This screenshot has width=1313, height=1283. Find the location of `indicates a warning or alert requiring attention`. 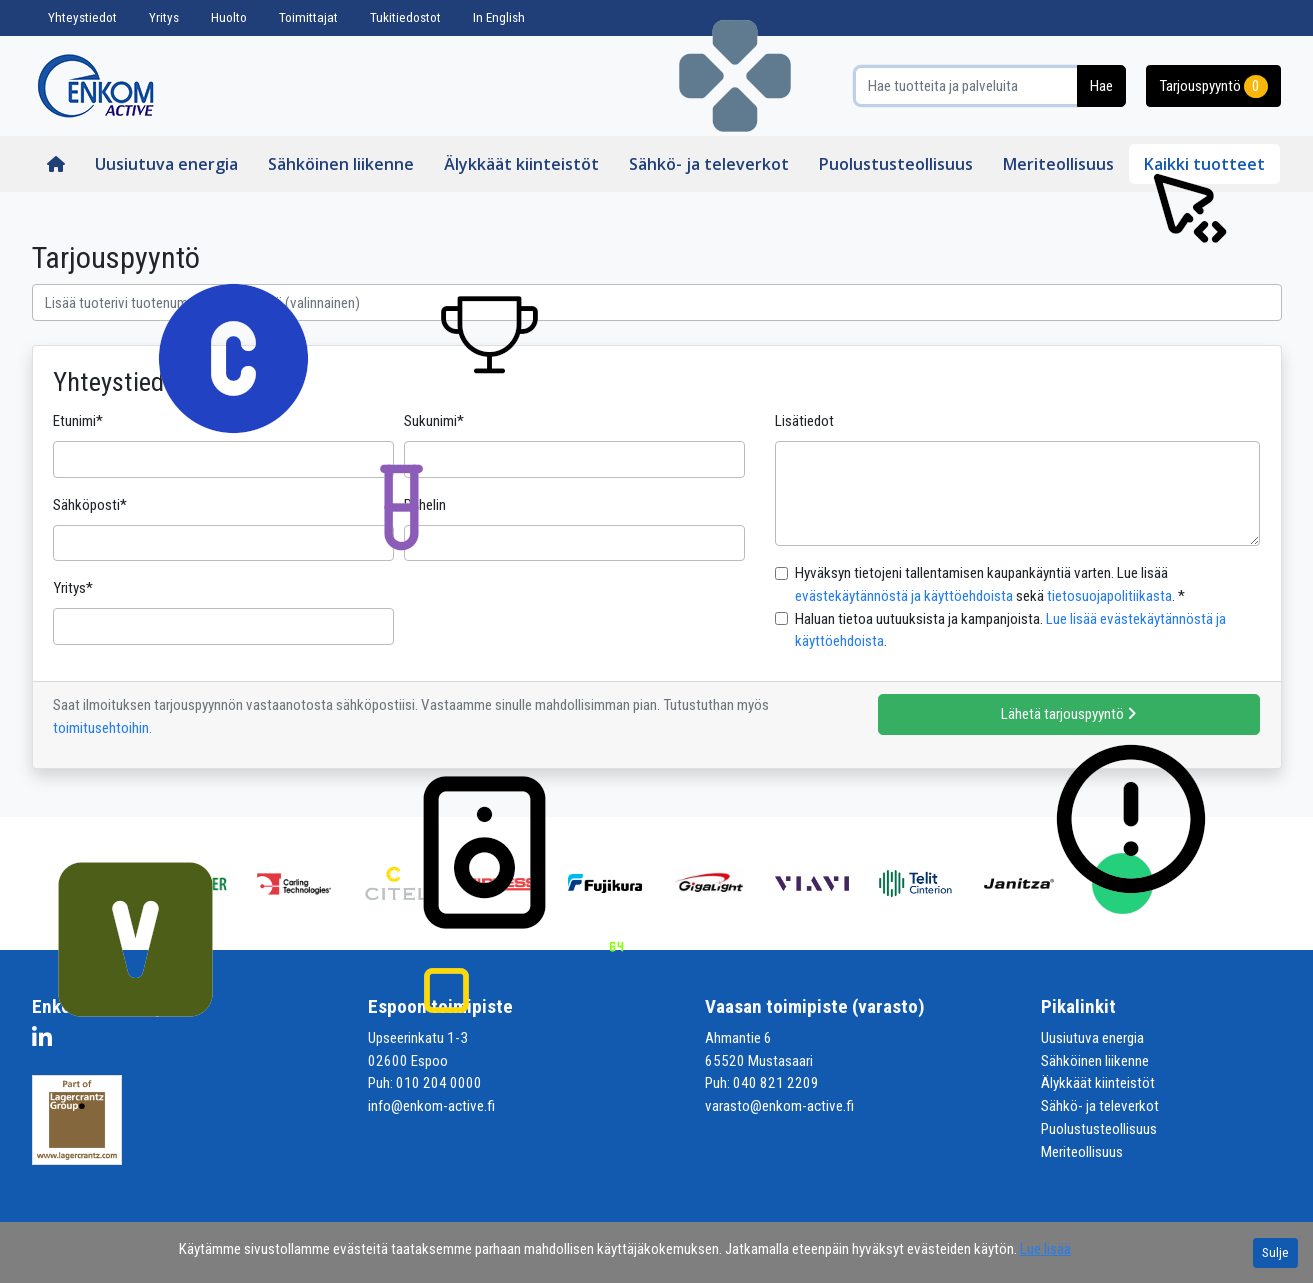

indicates a warning or alert requiring attention is located at coordinates (1131, 819).